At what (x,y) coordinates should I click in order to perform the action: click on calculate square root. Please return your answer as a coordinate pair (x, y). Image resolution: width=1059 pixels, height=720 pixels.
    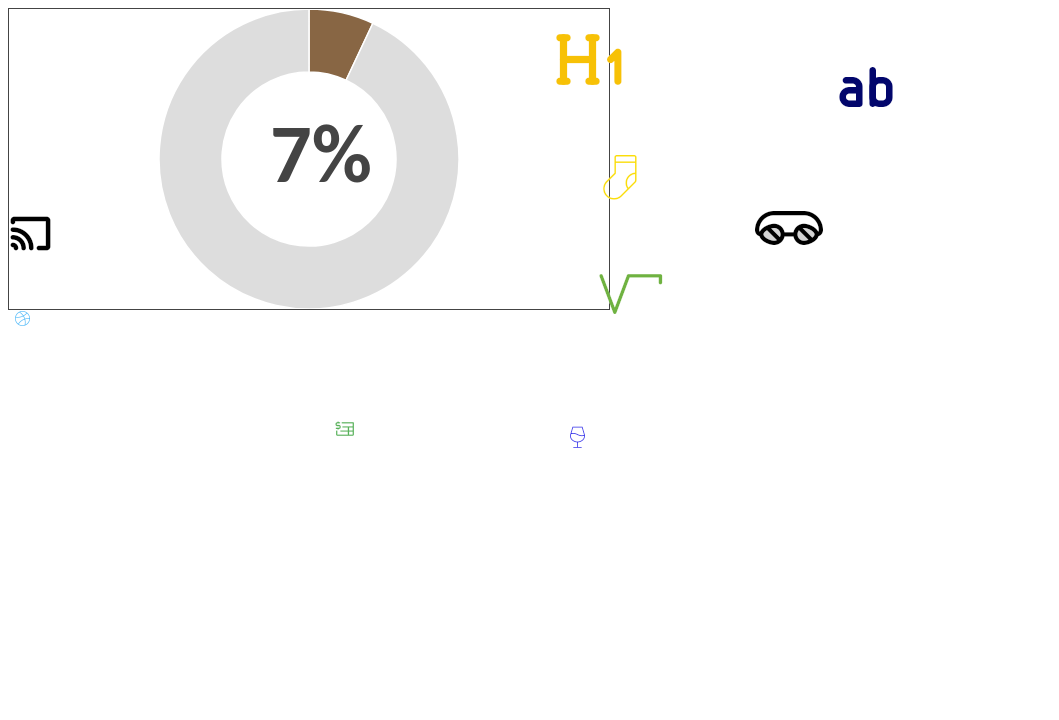
    Looking at the image, I should click on (628, 289).